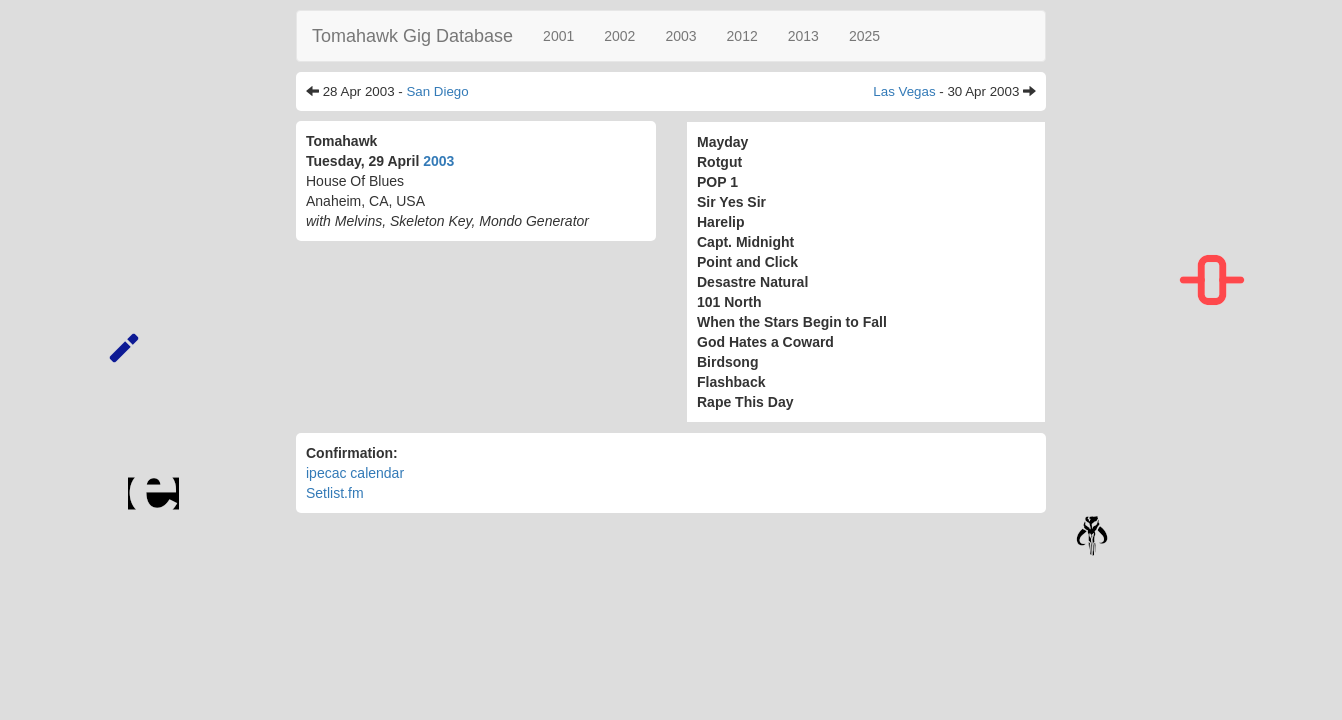 This screenshot has width=1342, height=720. I want to click on the mandalorian logo from star wars, so click(1092, 536).